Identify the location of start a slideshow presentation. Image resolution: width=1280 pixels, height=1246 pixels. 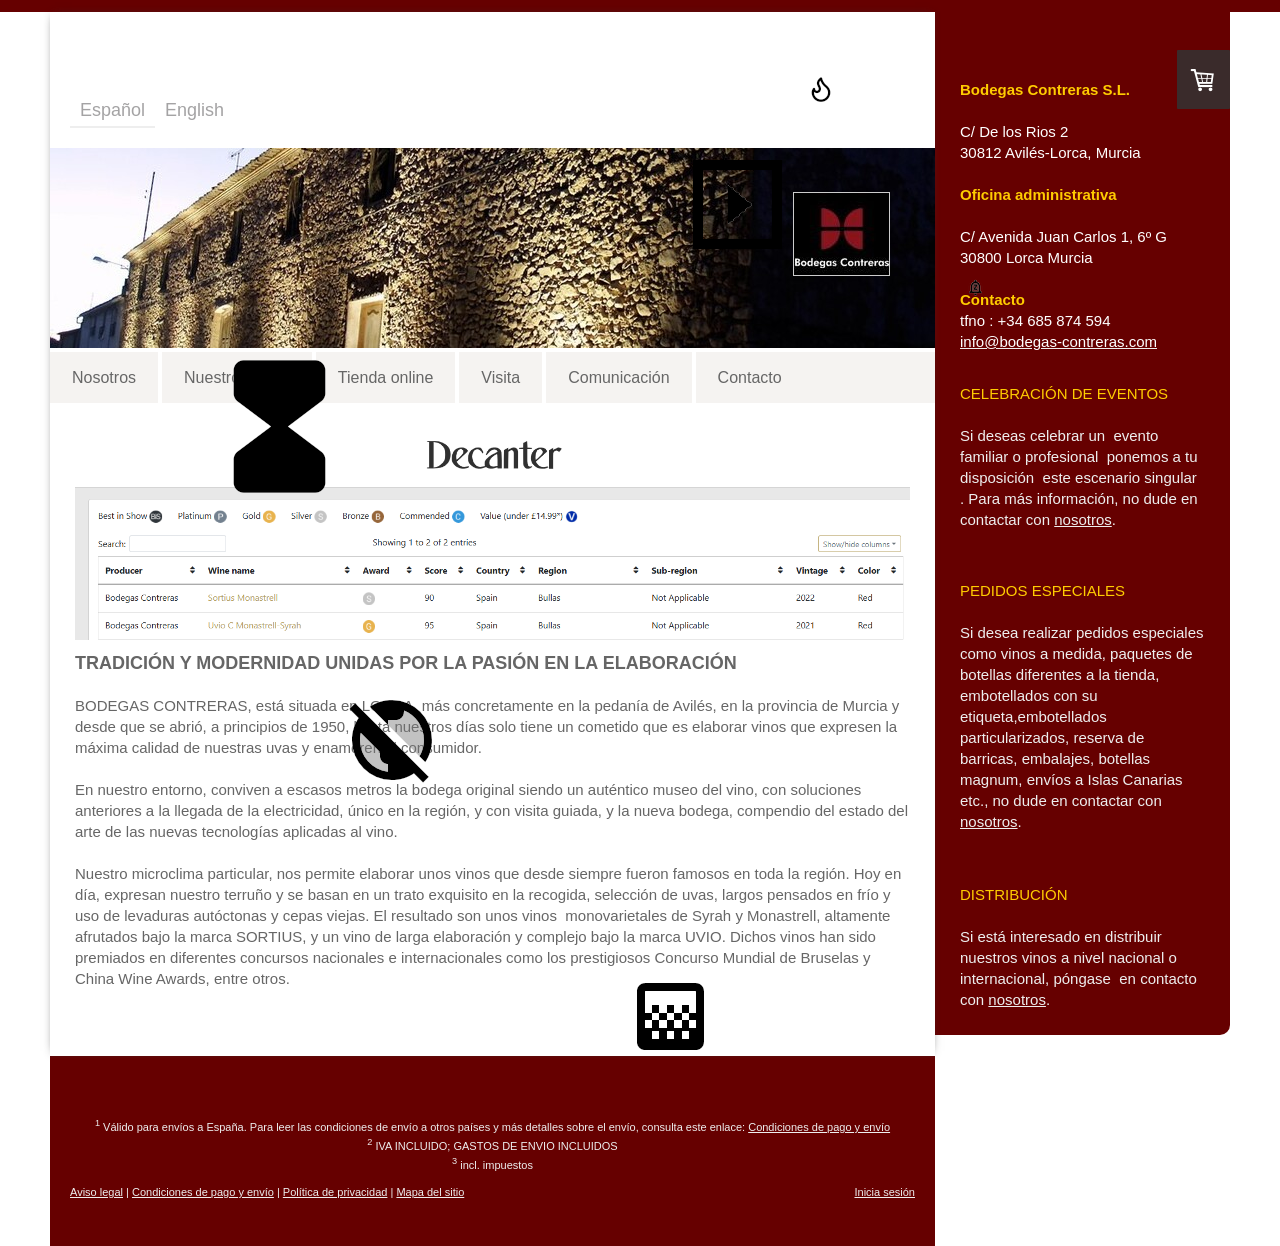
(737, 204).